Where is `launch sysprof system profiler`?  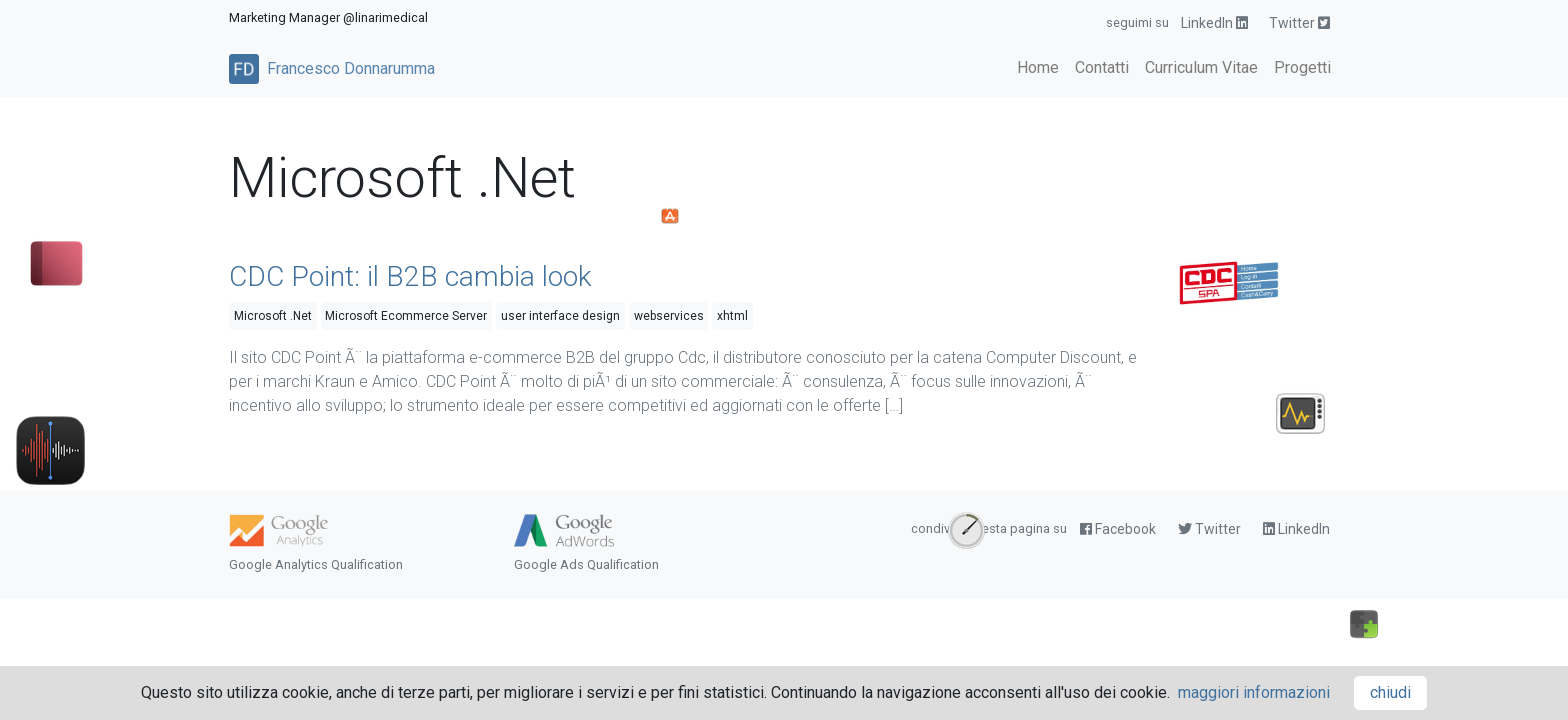
launch sysprof system profiler is located at coordinates (966, 530).